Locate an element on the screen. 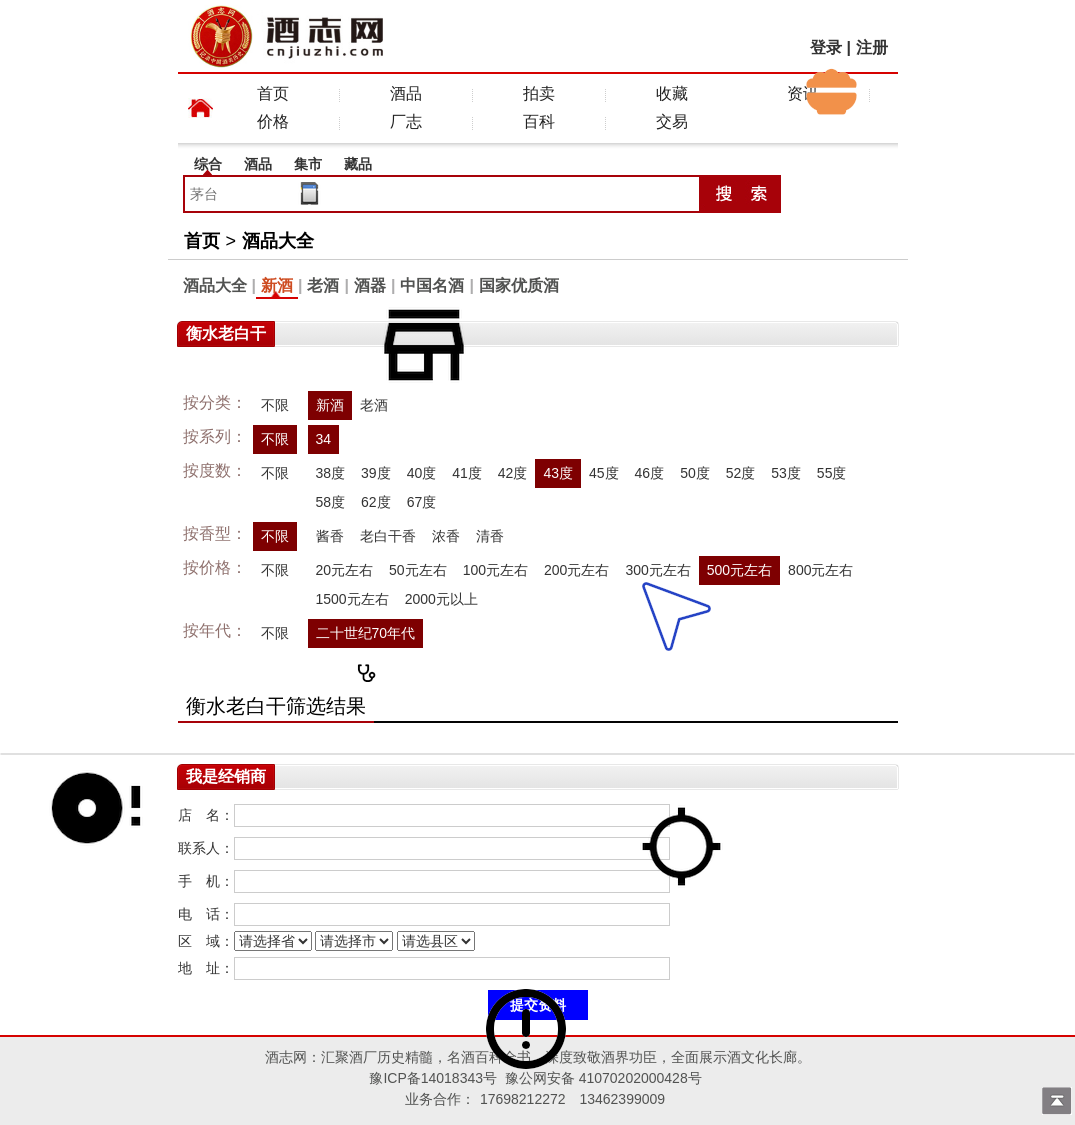  find nearby stores or shops is located at coordinates (424, 345).